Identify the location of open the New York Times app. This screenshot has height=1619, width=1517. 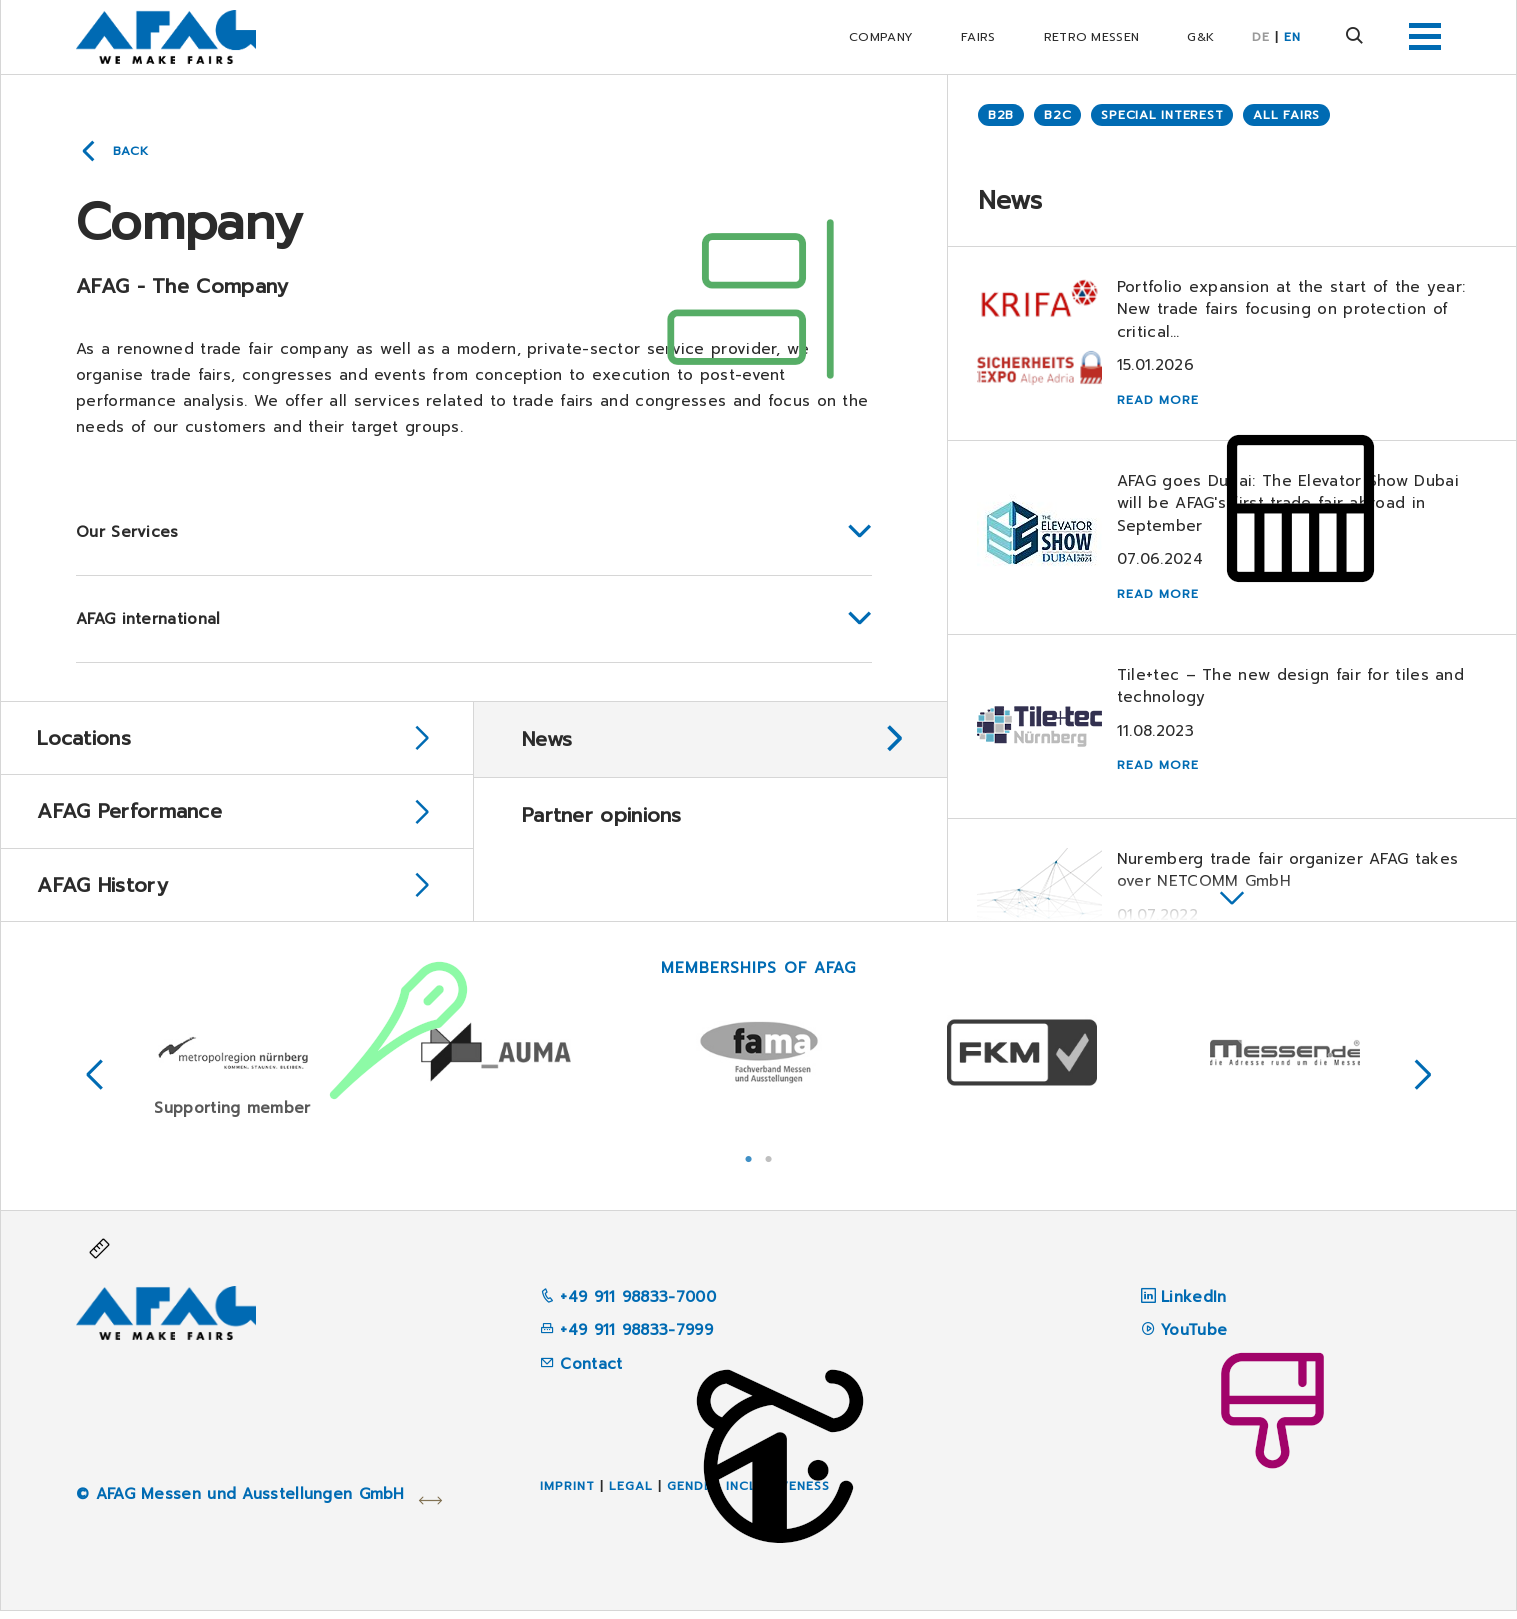
(780, 1453).